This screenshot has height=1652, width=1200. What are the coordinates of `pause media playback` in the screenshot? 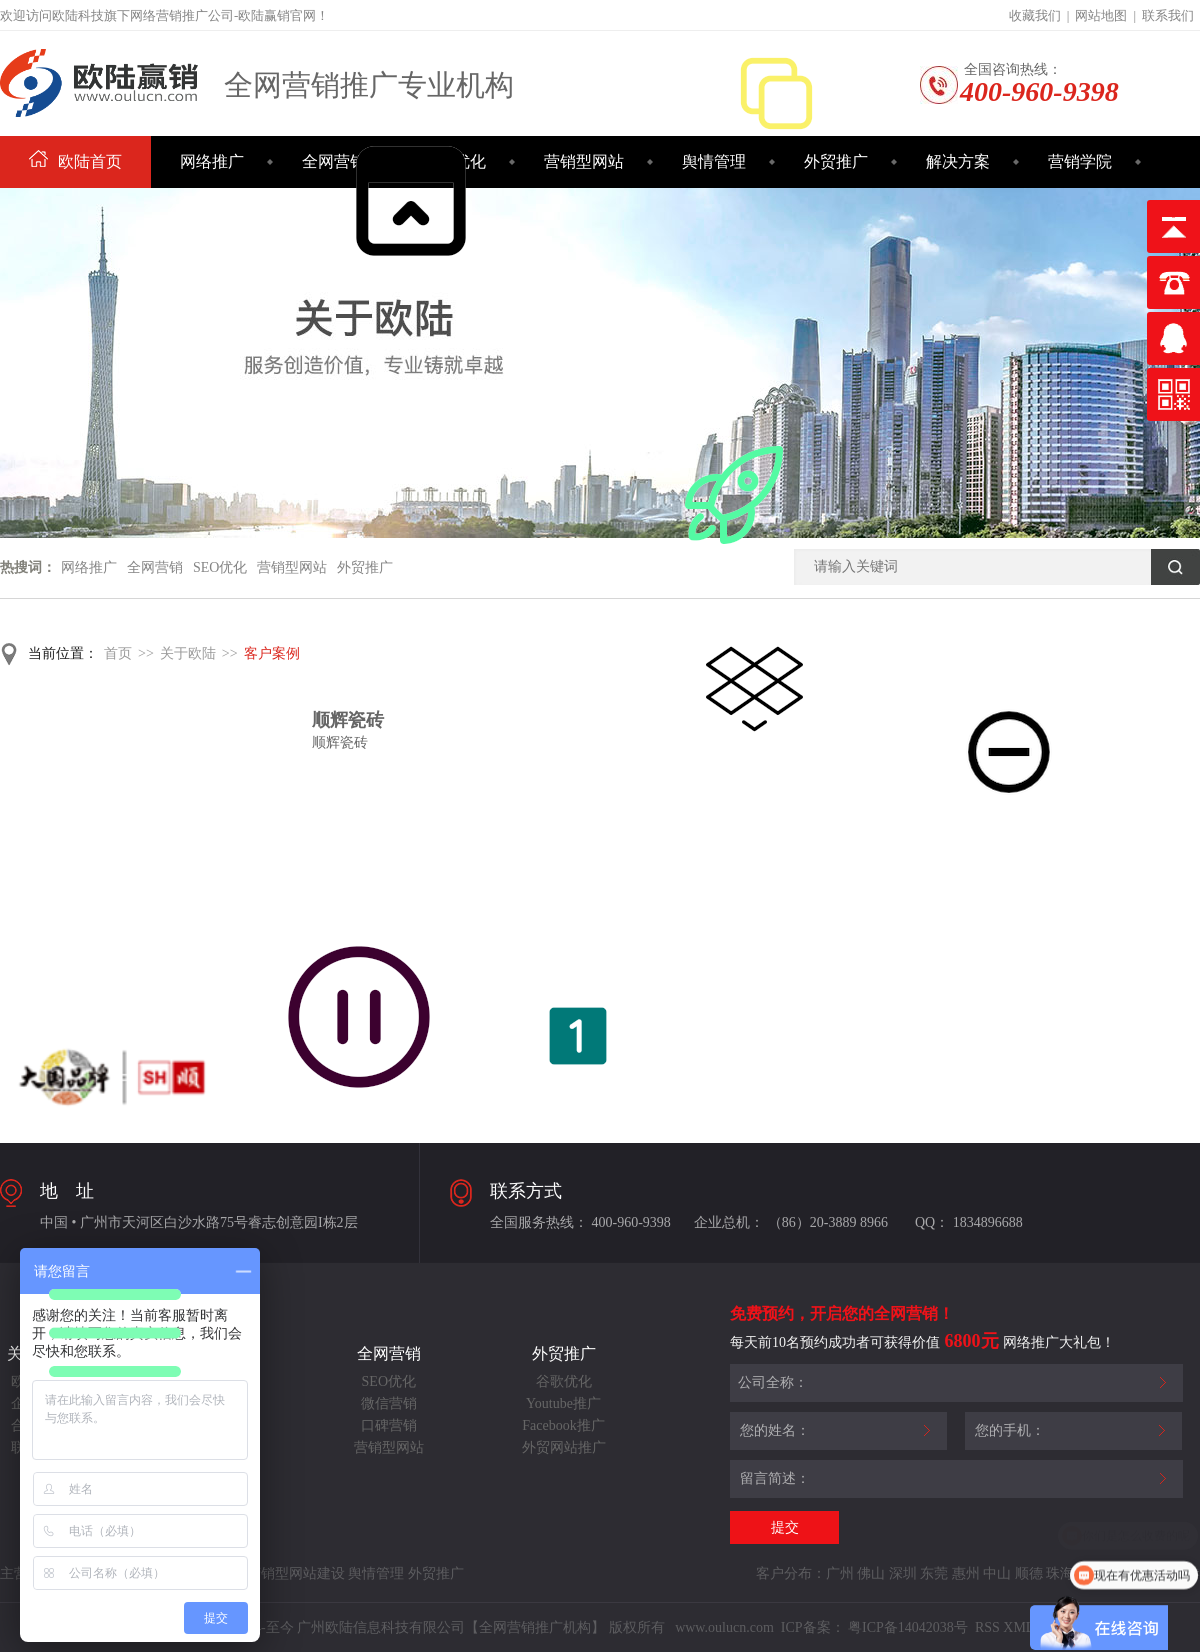 It's located at (359, 1017).